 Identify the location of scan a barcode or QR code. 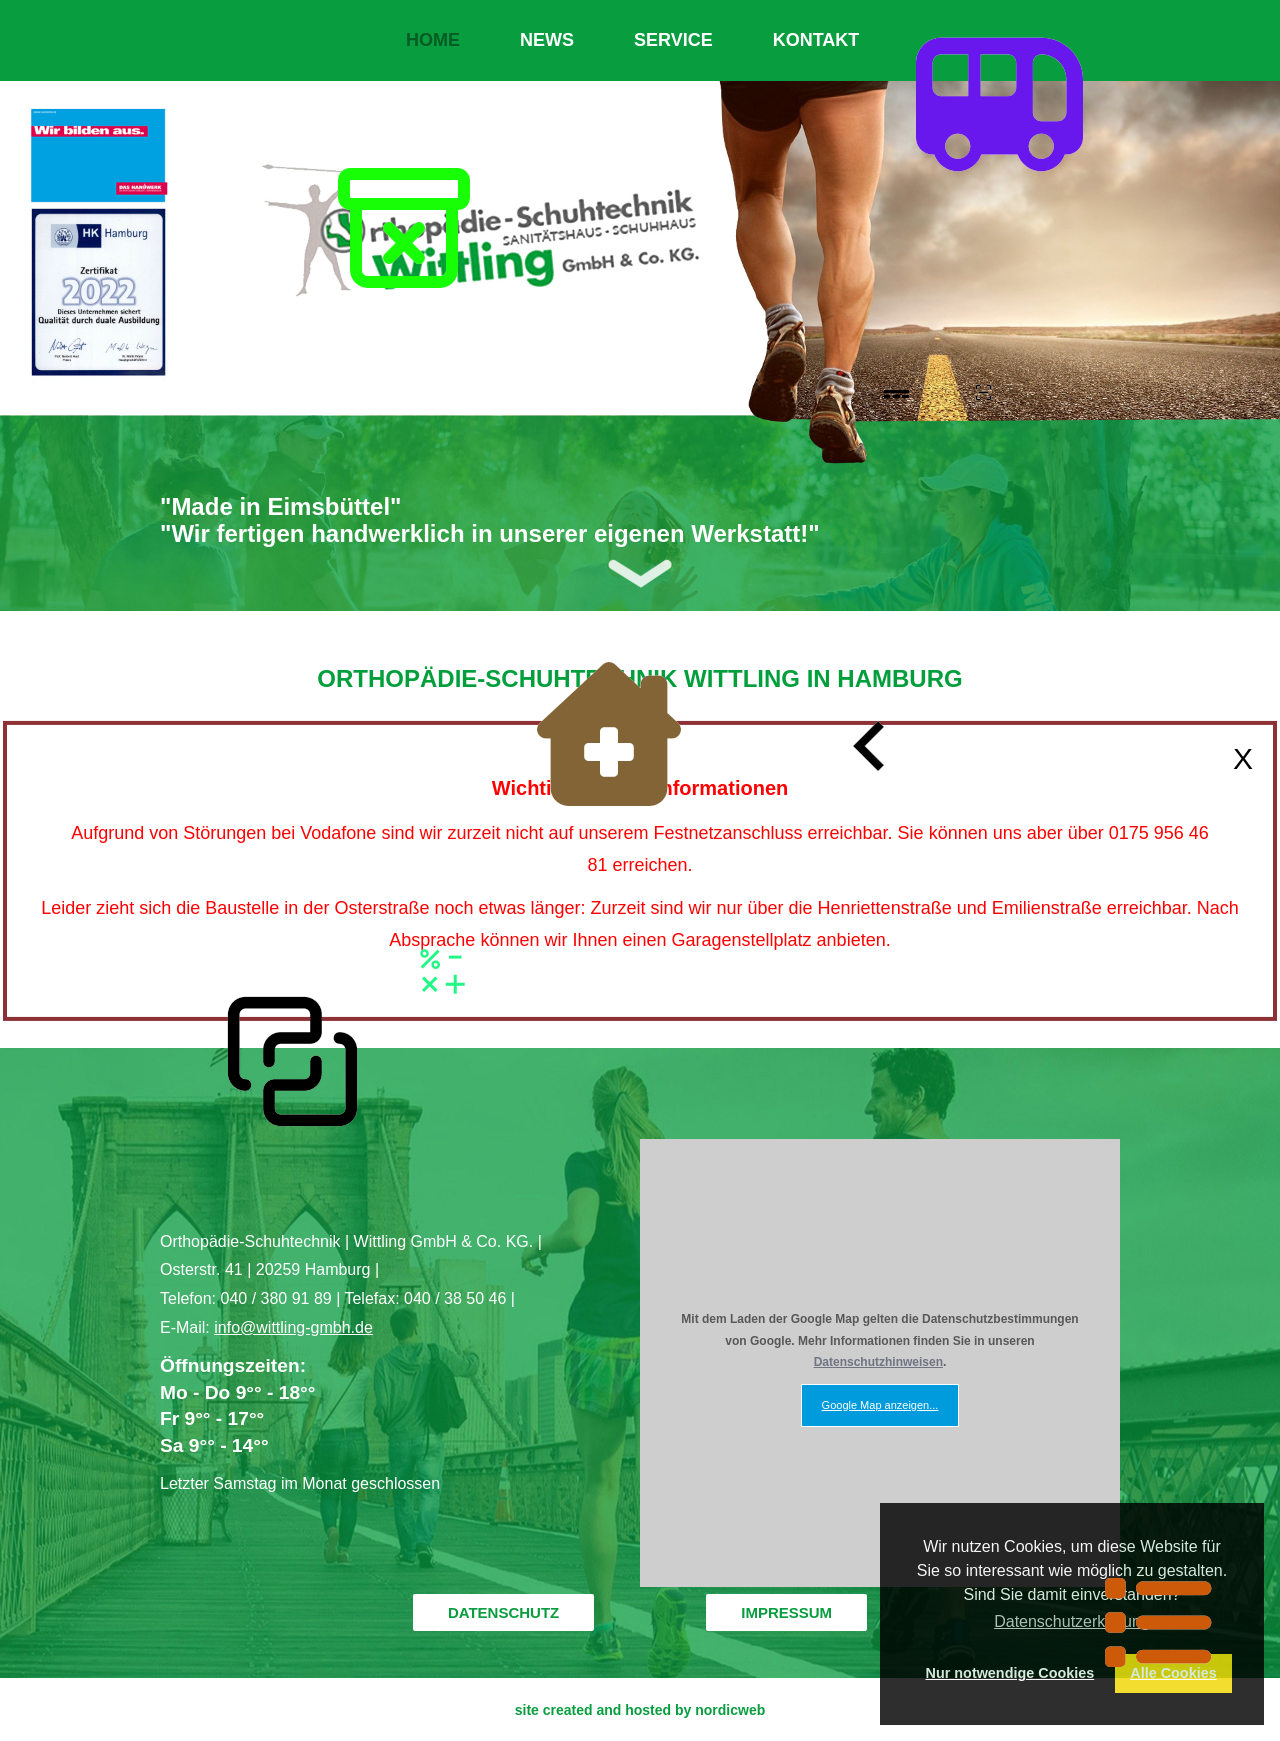
(983, 392).